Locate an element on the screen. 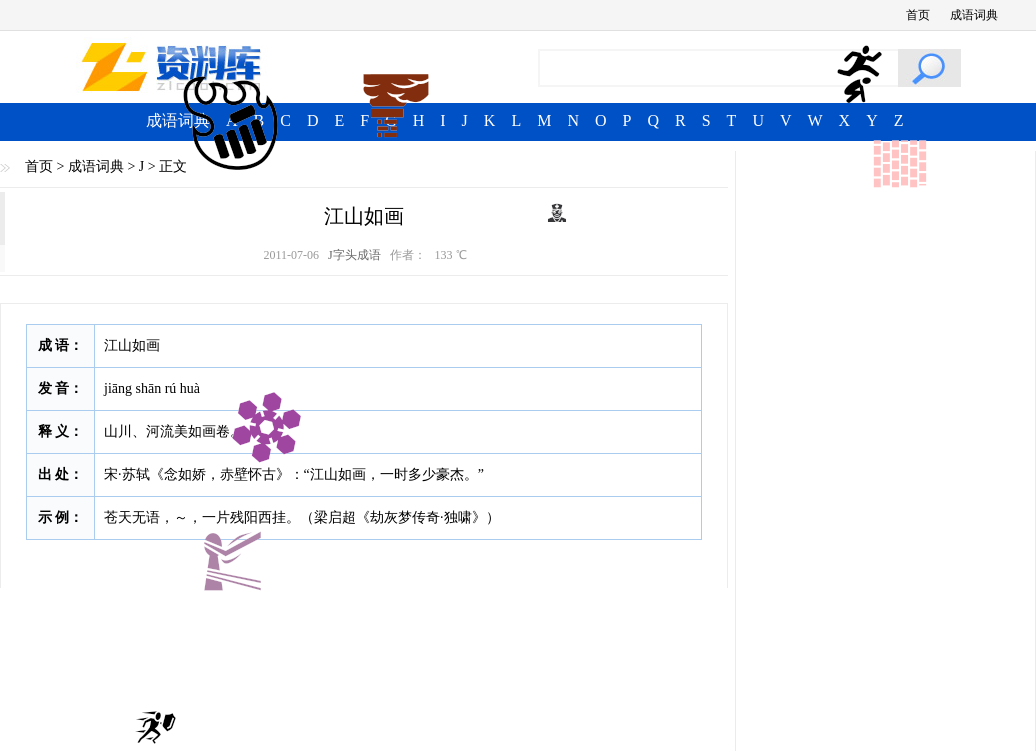 The width and height of the screenshot is (1036, 751). activate fire punch ability or attack is located at coordinates (230, 123).